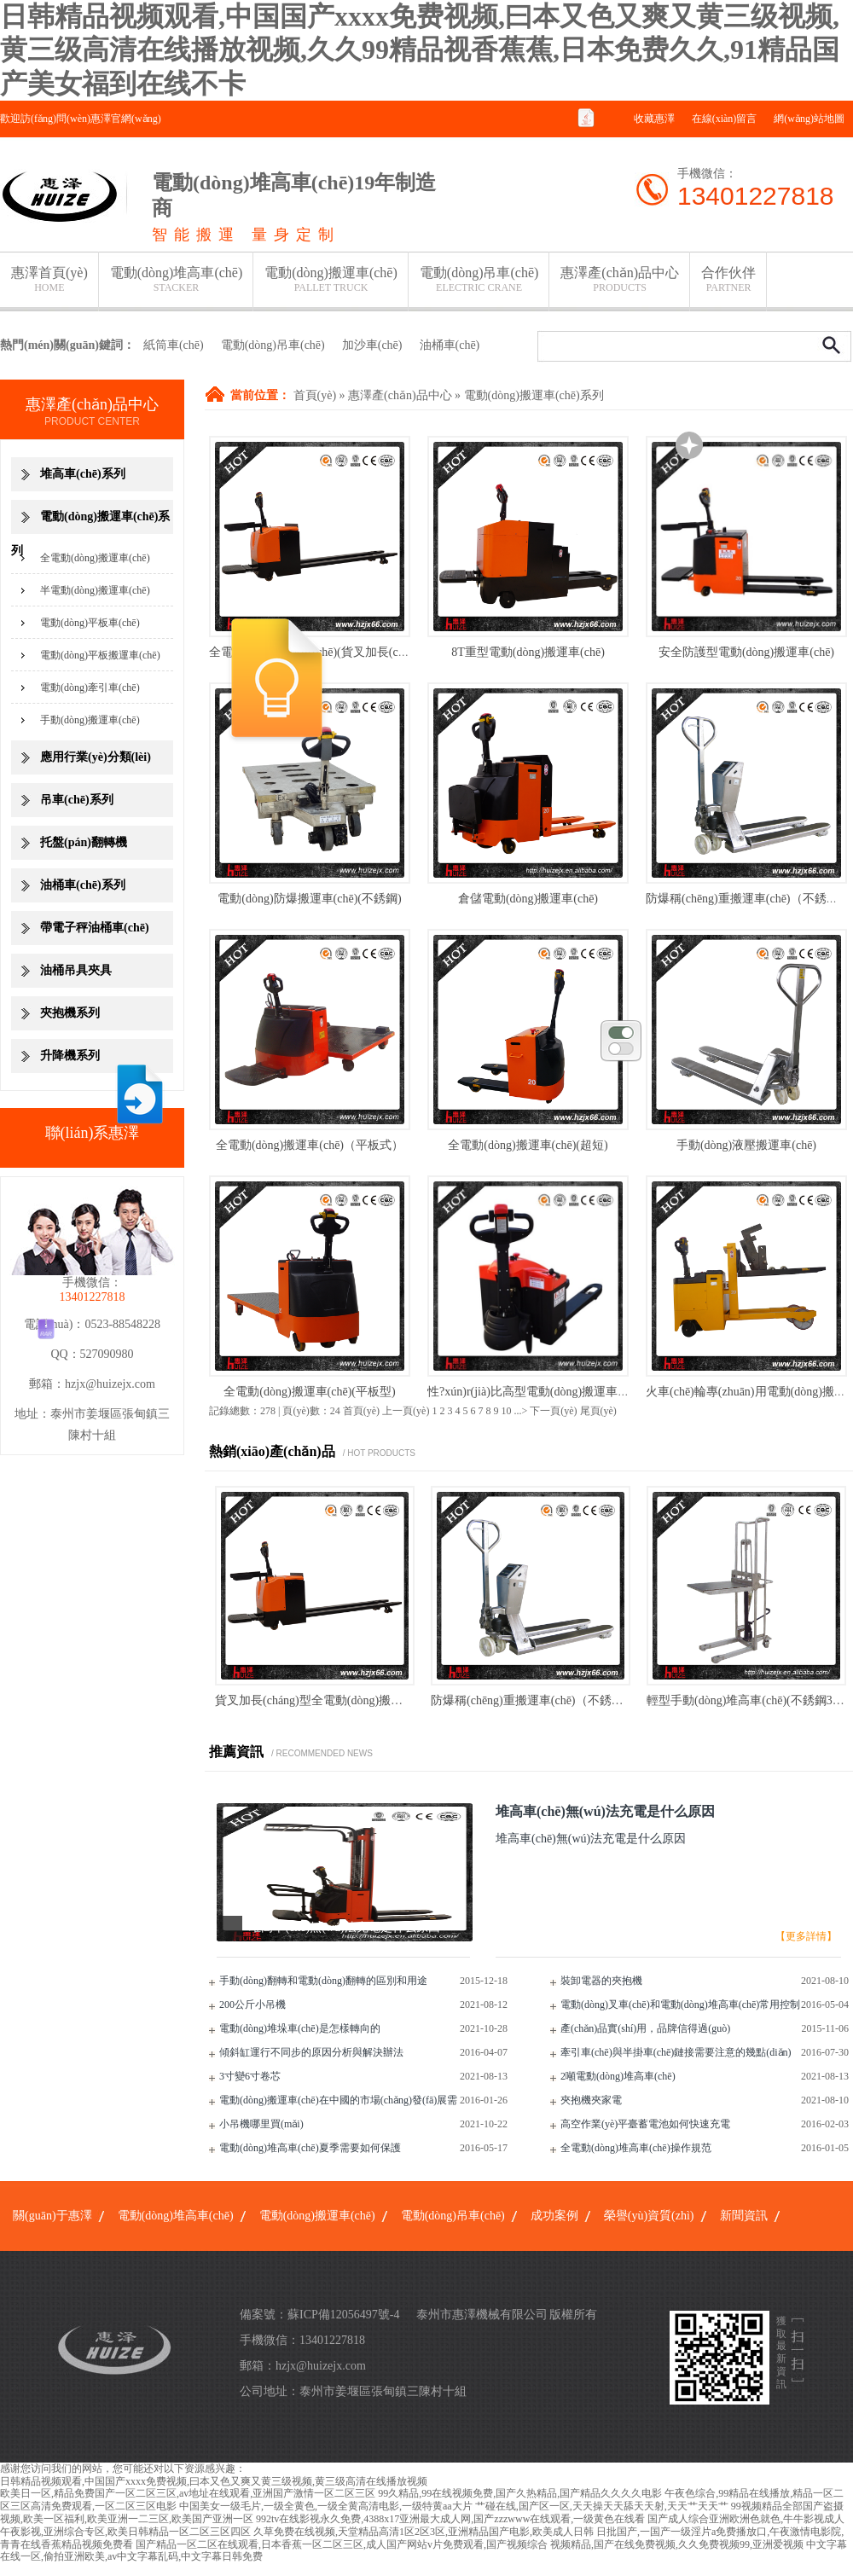  What do you see at coordinates (276, 680) in the screenshot?
I see `open a google keep note file` at bounding box center [276, 680].